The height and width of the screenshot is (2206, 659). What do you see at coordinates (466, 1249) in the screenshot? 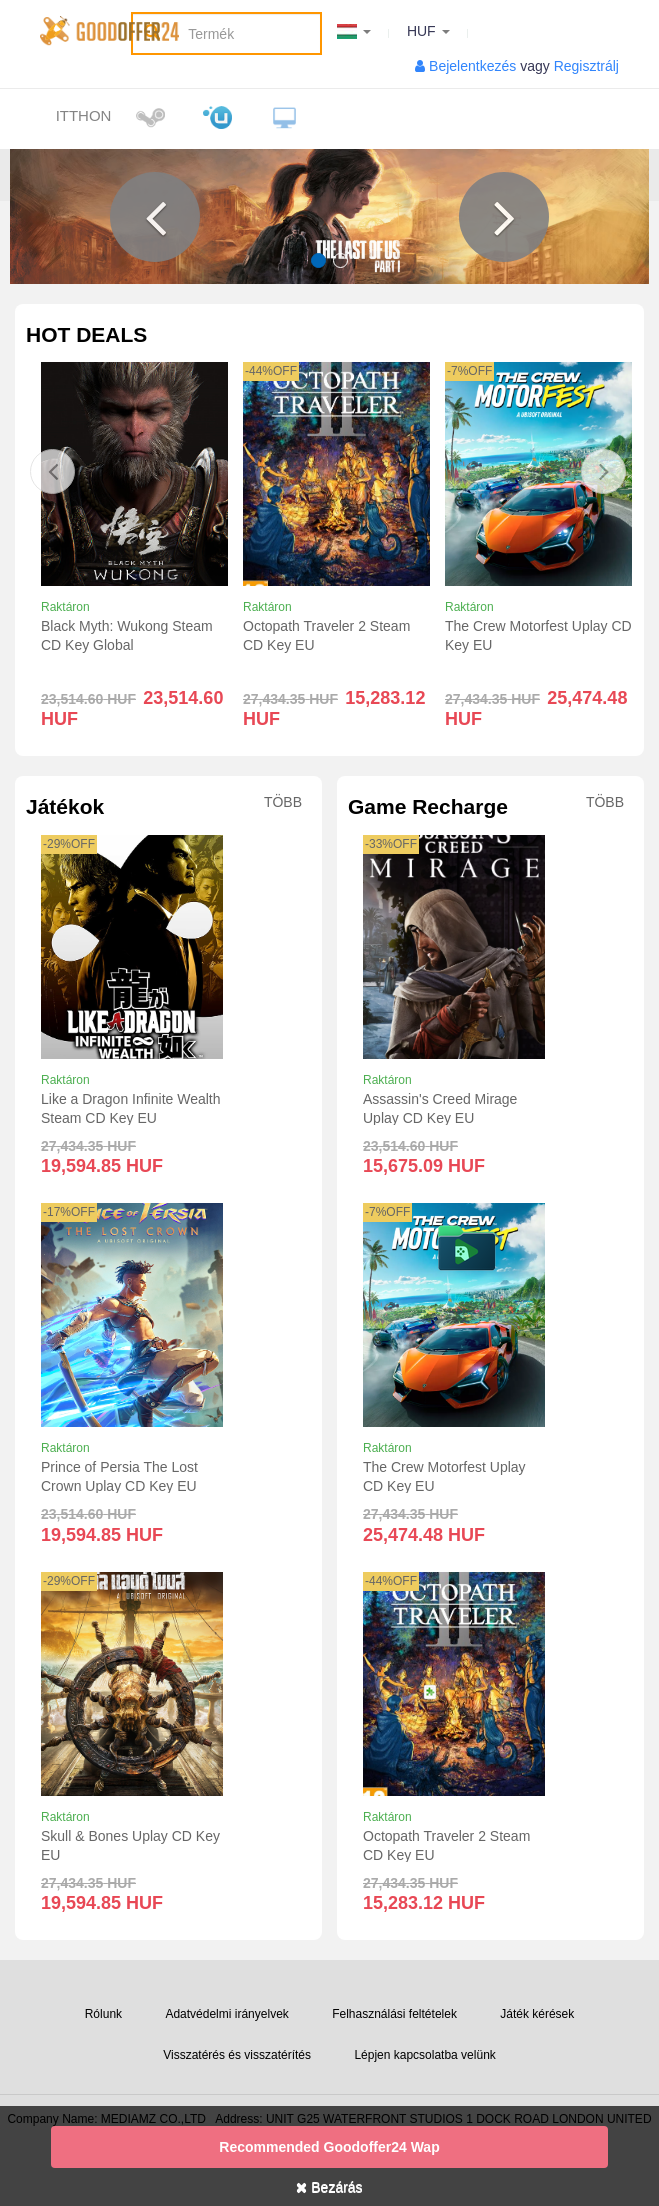
I see `folder containing Google Play Games PC app files` at bounding box center [466, 1249].